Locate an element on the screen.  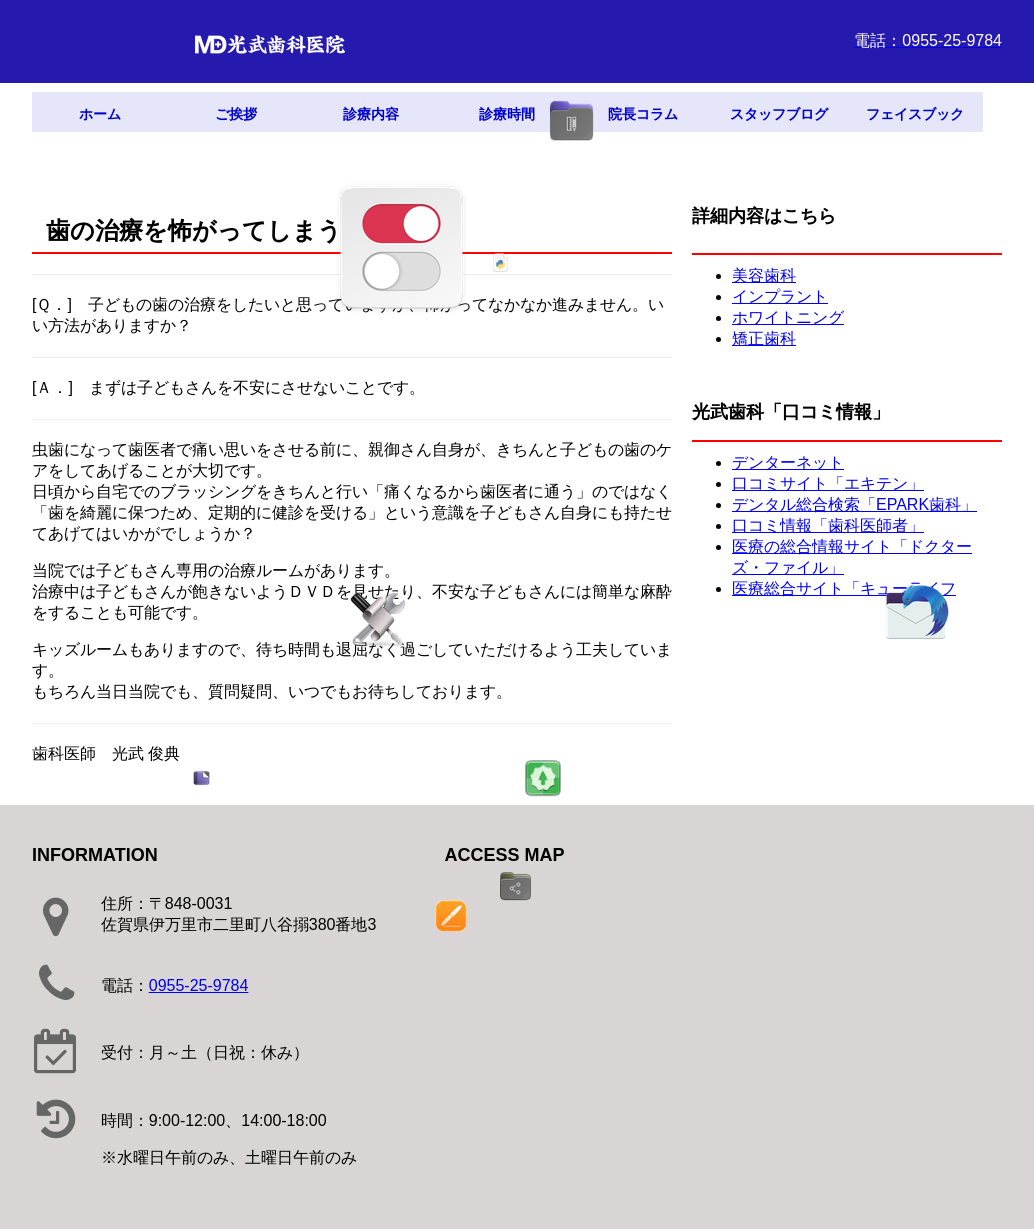
open desktop preferences or settings is located at coordinates (401, 247).